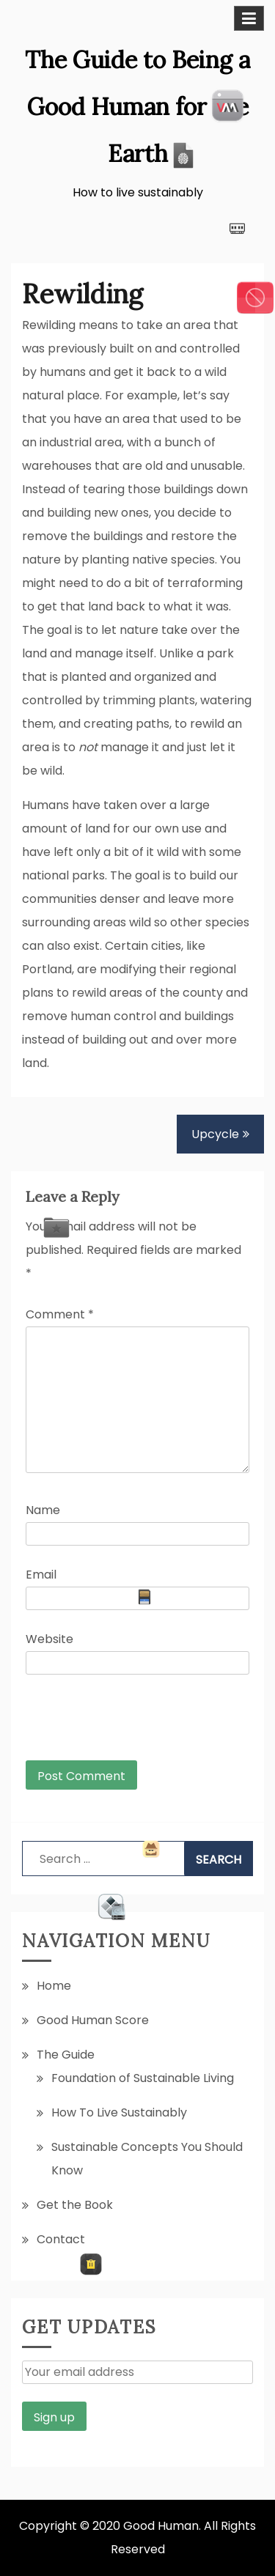 Image resolution: width=275 pixels, height=2576 pixels. What do you see at coordinates (144, 1597) in the screenshot?
I see `access removable storage device` at bounding box center [144, 1597].